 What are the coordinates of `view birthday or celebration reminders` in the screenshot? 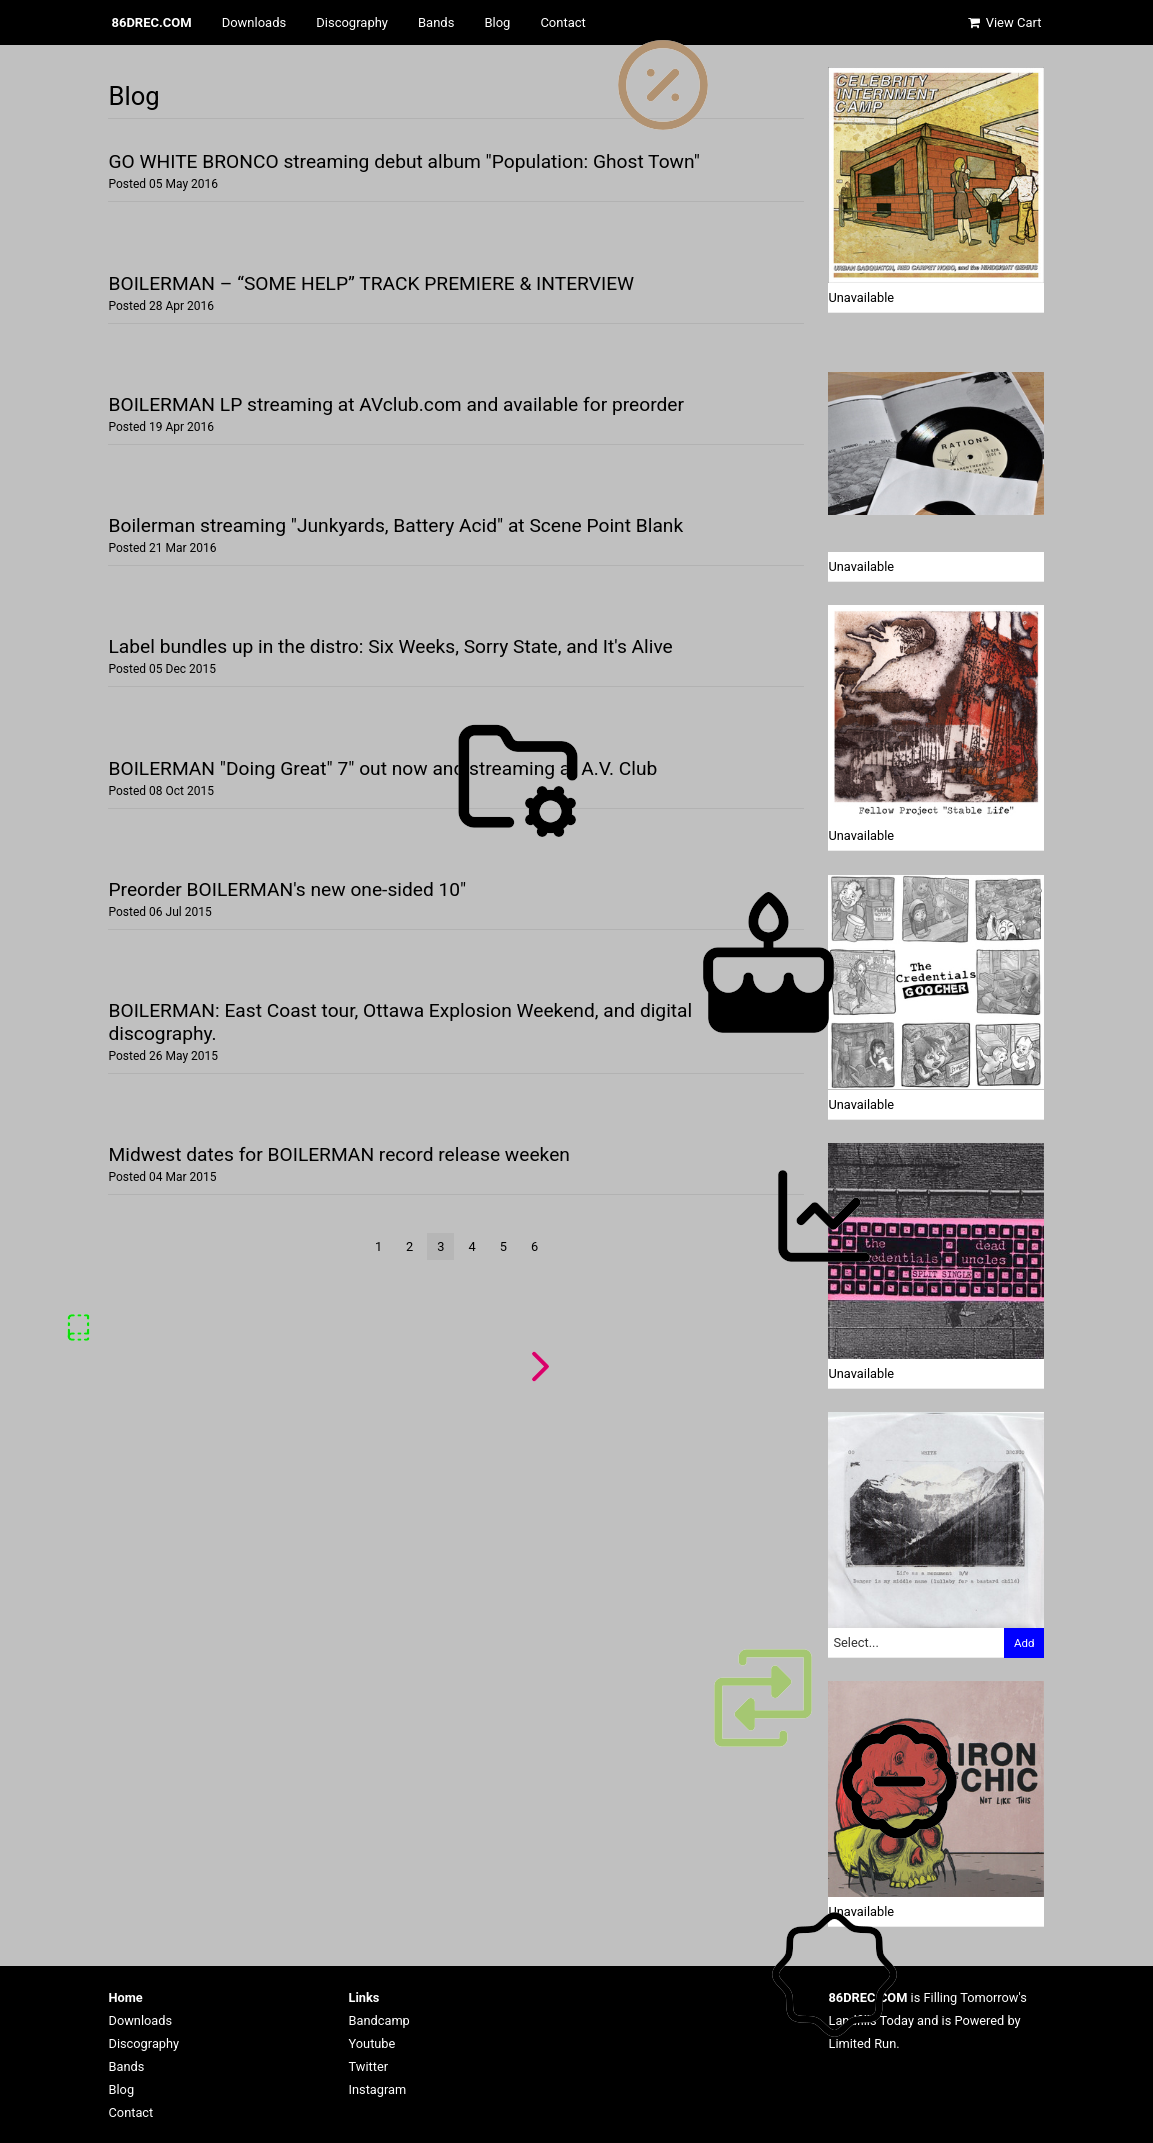 It's located at (768, 972).